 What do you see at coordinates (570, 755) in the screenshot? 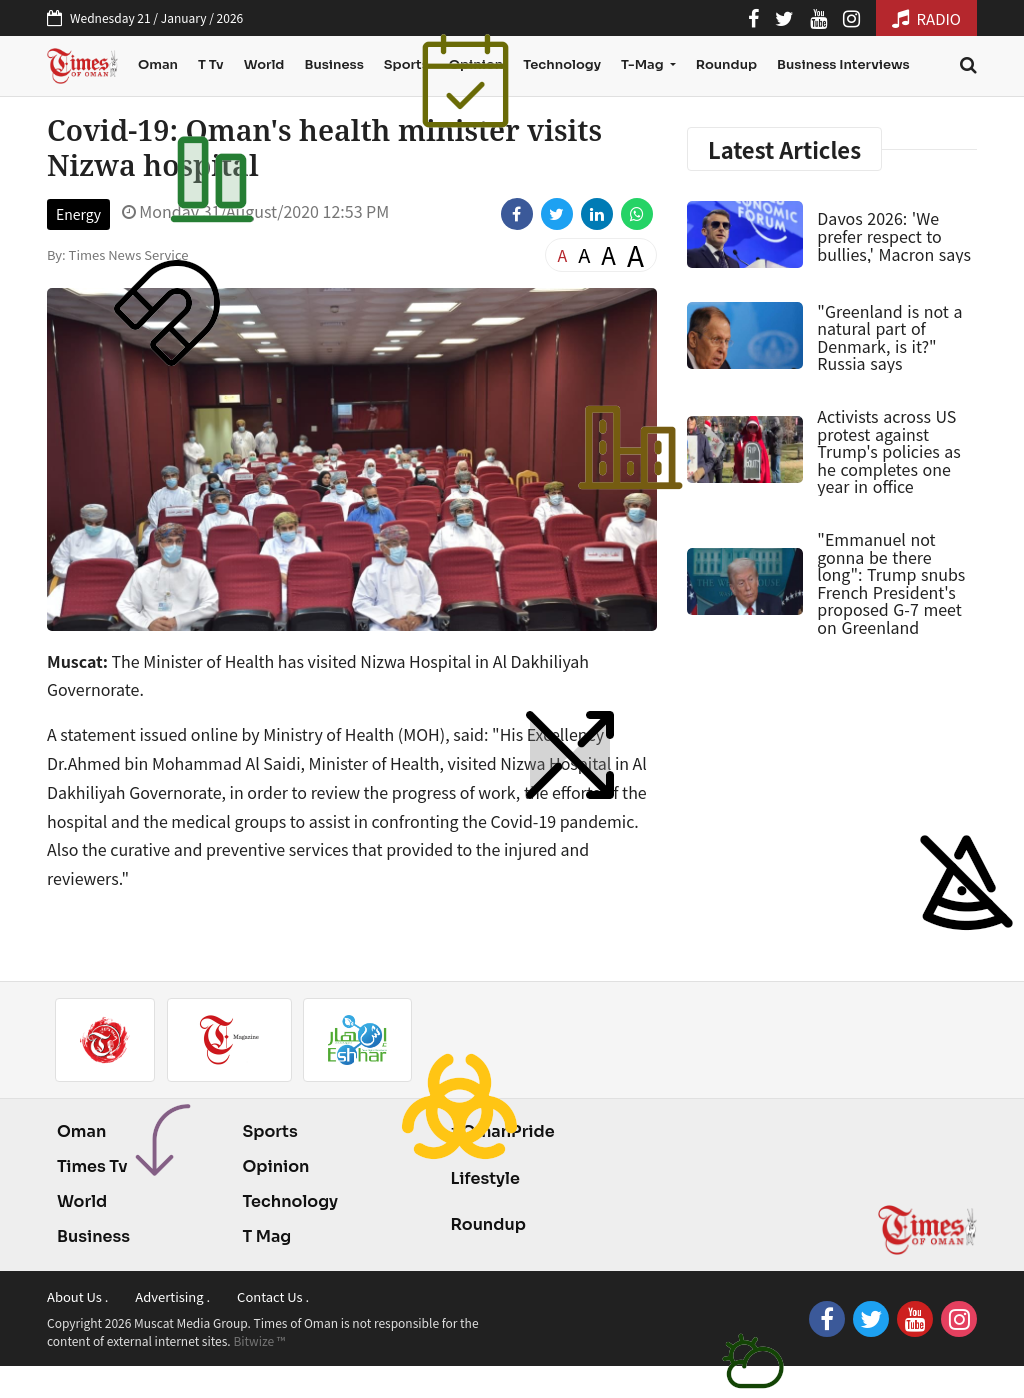
I see `shuffle or randomize playback order` at bounding box center [570, 755].